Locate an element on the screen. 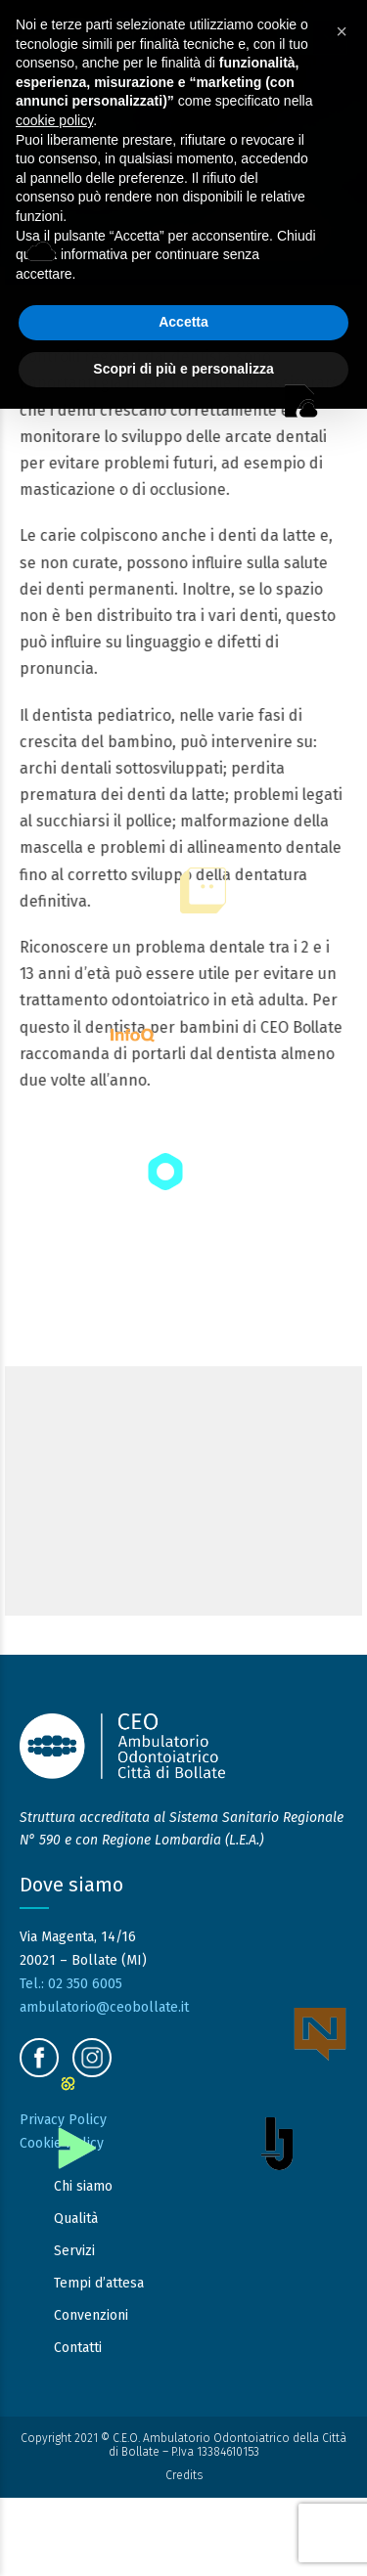 The image size is (367, 2576). open ImageJ image processing application is located at coordinates (277, 2144).